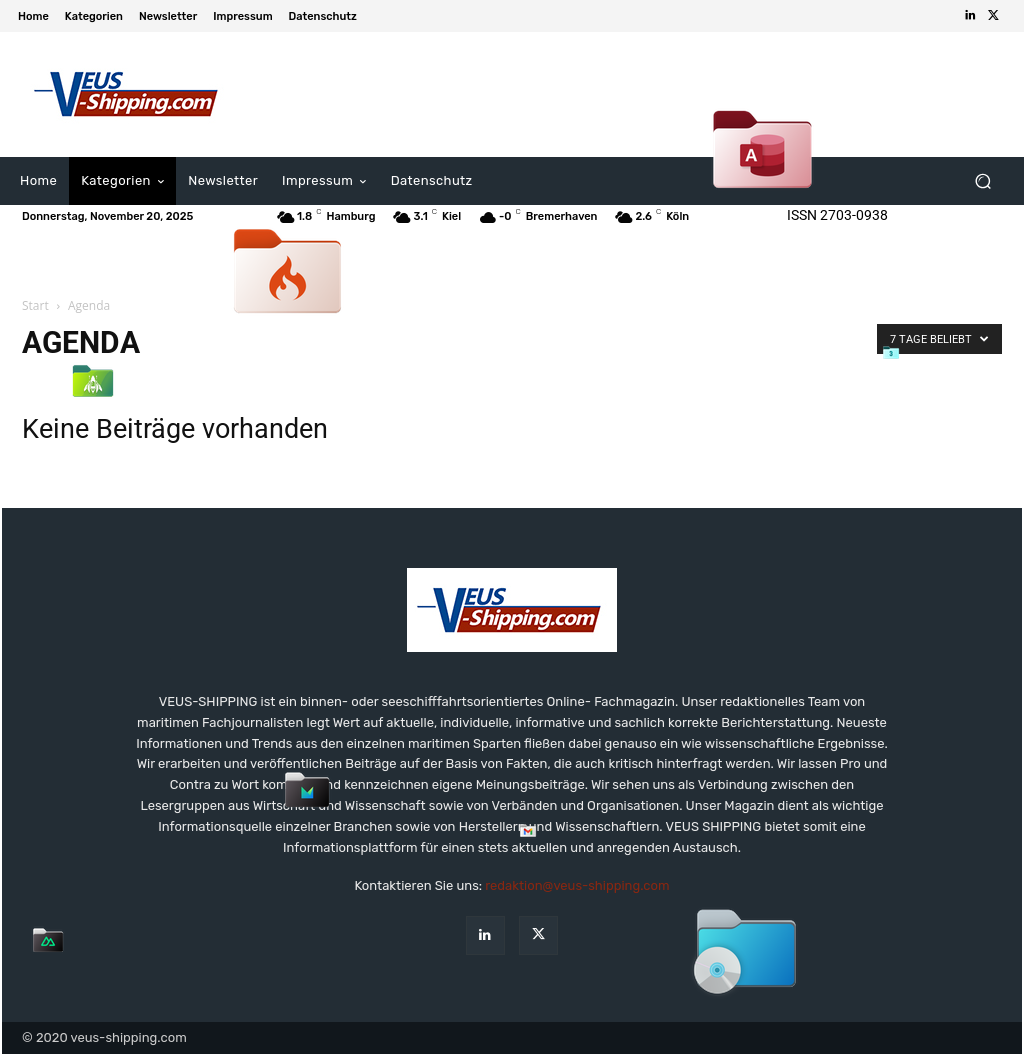 This screenshot has width=1024, height=1054. Describe the element at coordinates (528, 831) in the screenshot. I see `open folder containing Gmail messages or exports` at that location.